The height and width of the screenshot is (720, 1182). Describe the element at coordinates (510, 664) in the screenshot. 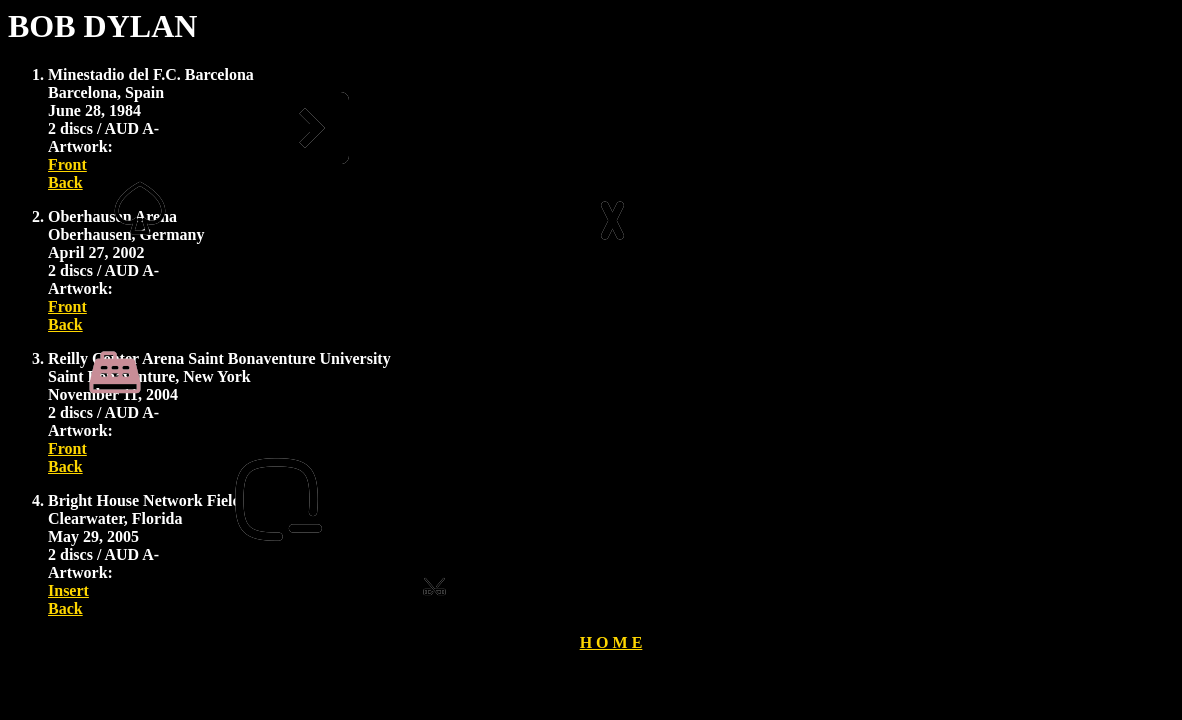

I see `view company or organization profile` at that location.